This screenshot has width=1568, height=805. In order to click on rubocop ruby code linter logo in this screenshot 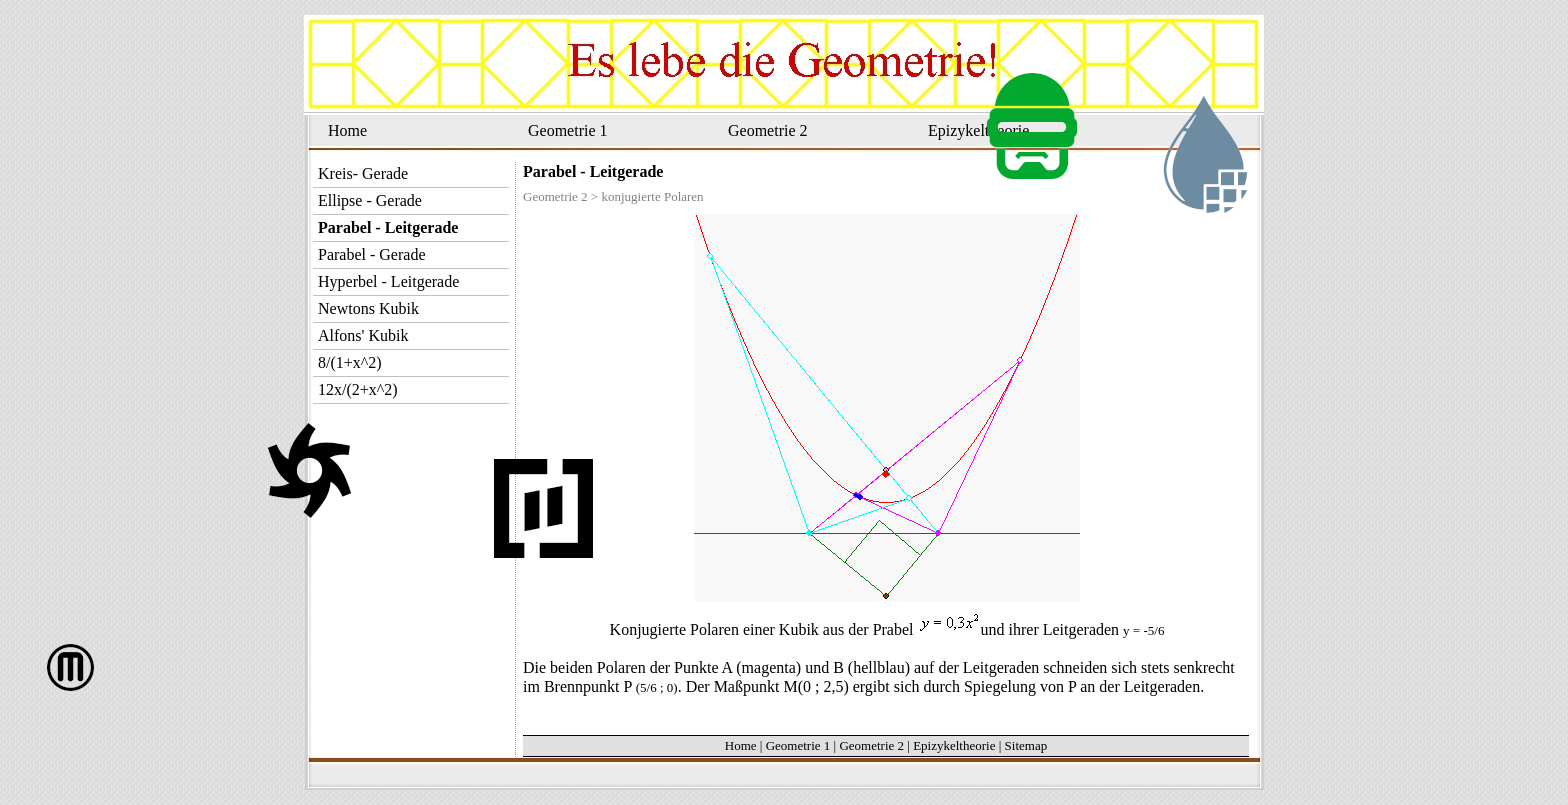, I will do `click(1032, 126)`.